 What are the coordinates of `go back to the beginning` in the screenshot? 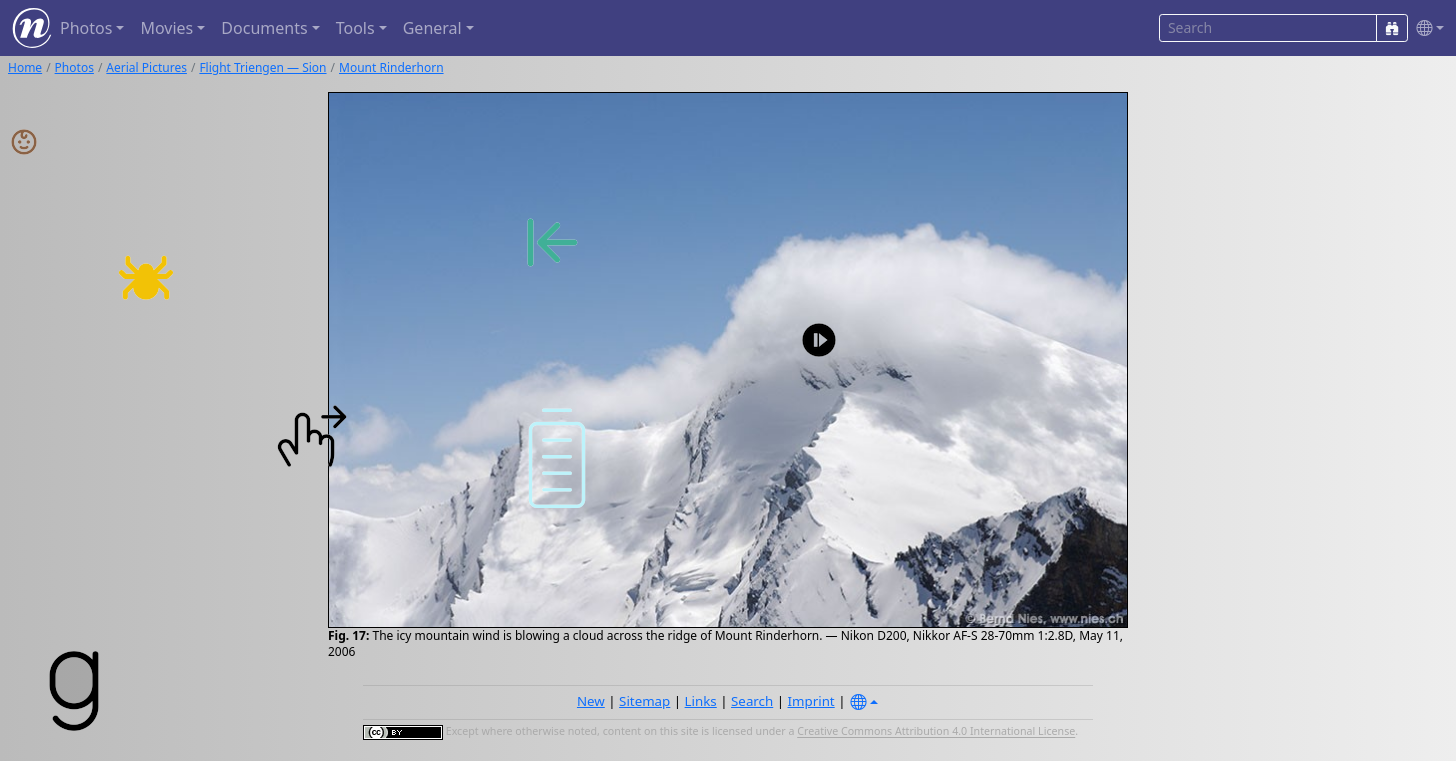 It's located at (551, 242).